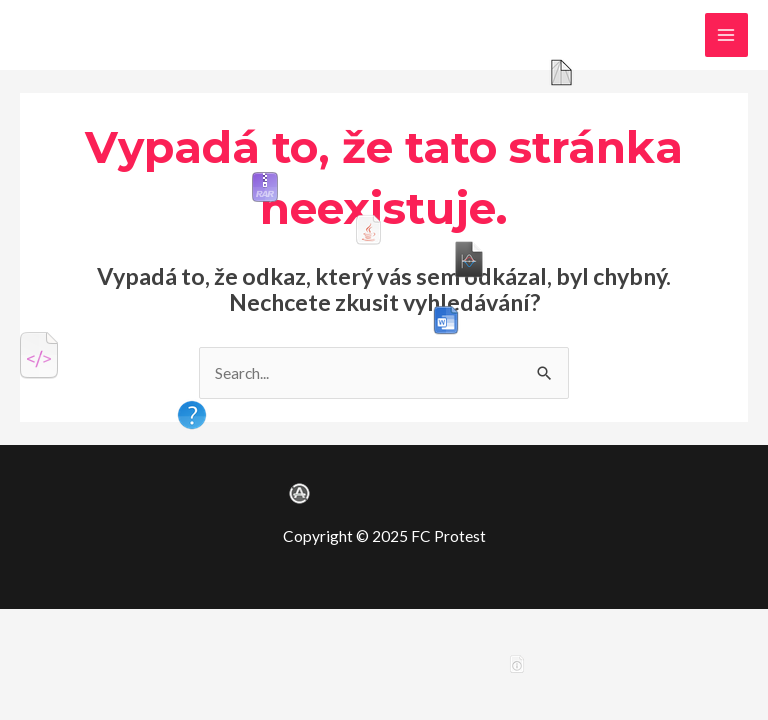 The image size is (768, 720). What do you see at coordinates (39, 355) in the screenshot?
I see `an XML or markup file` at bounding box center [39, 355].